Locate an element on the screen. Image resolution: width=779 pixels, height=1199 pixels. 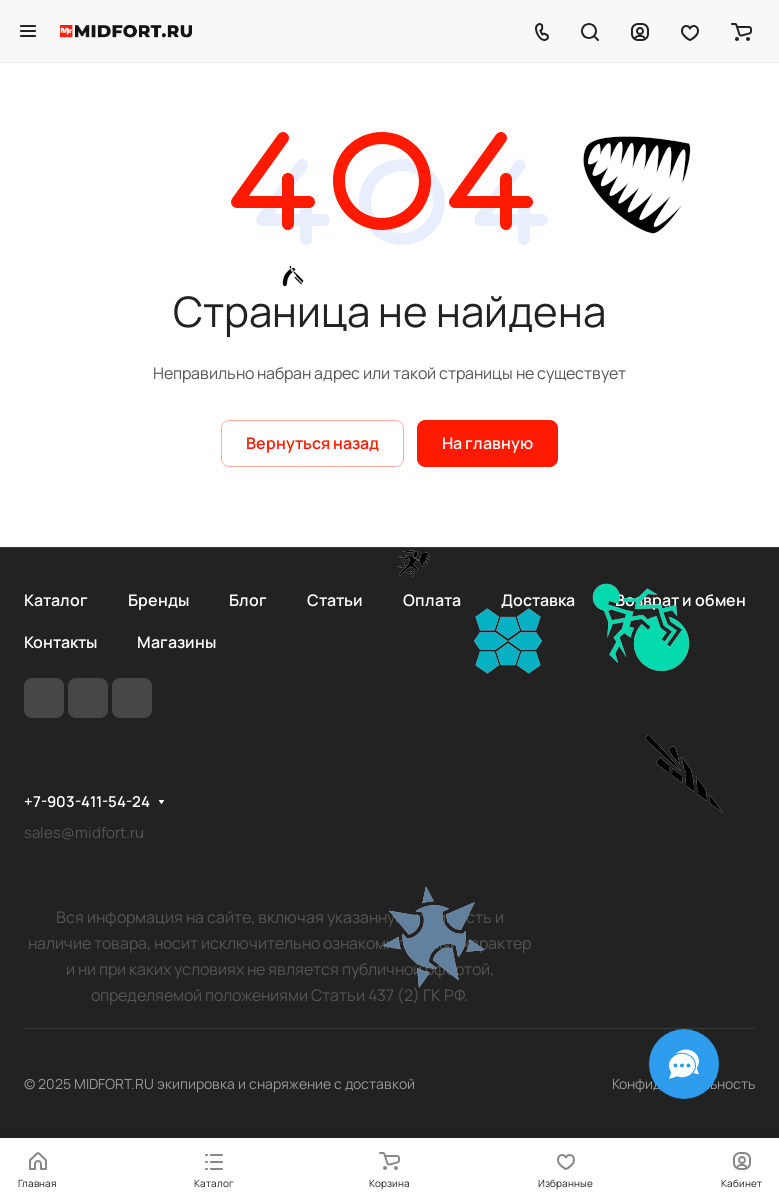
indicates electrical or energy-based attack is located at coordinates (641, 627).